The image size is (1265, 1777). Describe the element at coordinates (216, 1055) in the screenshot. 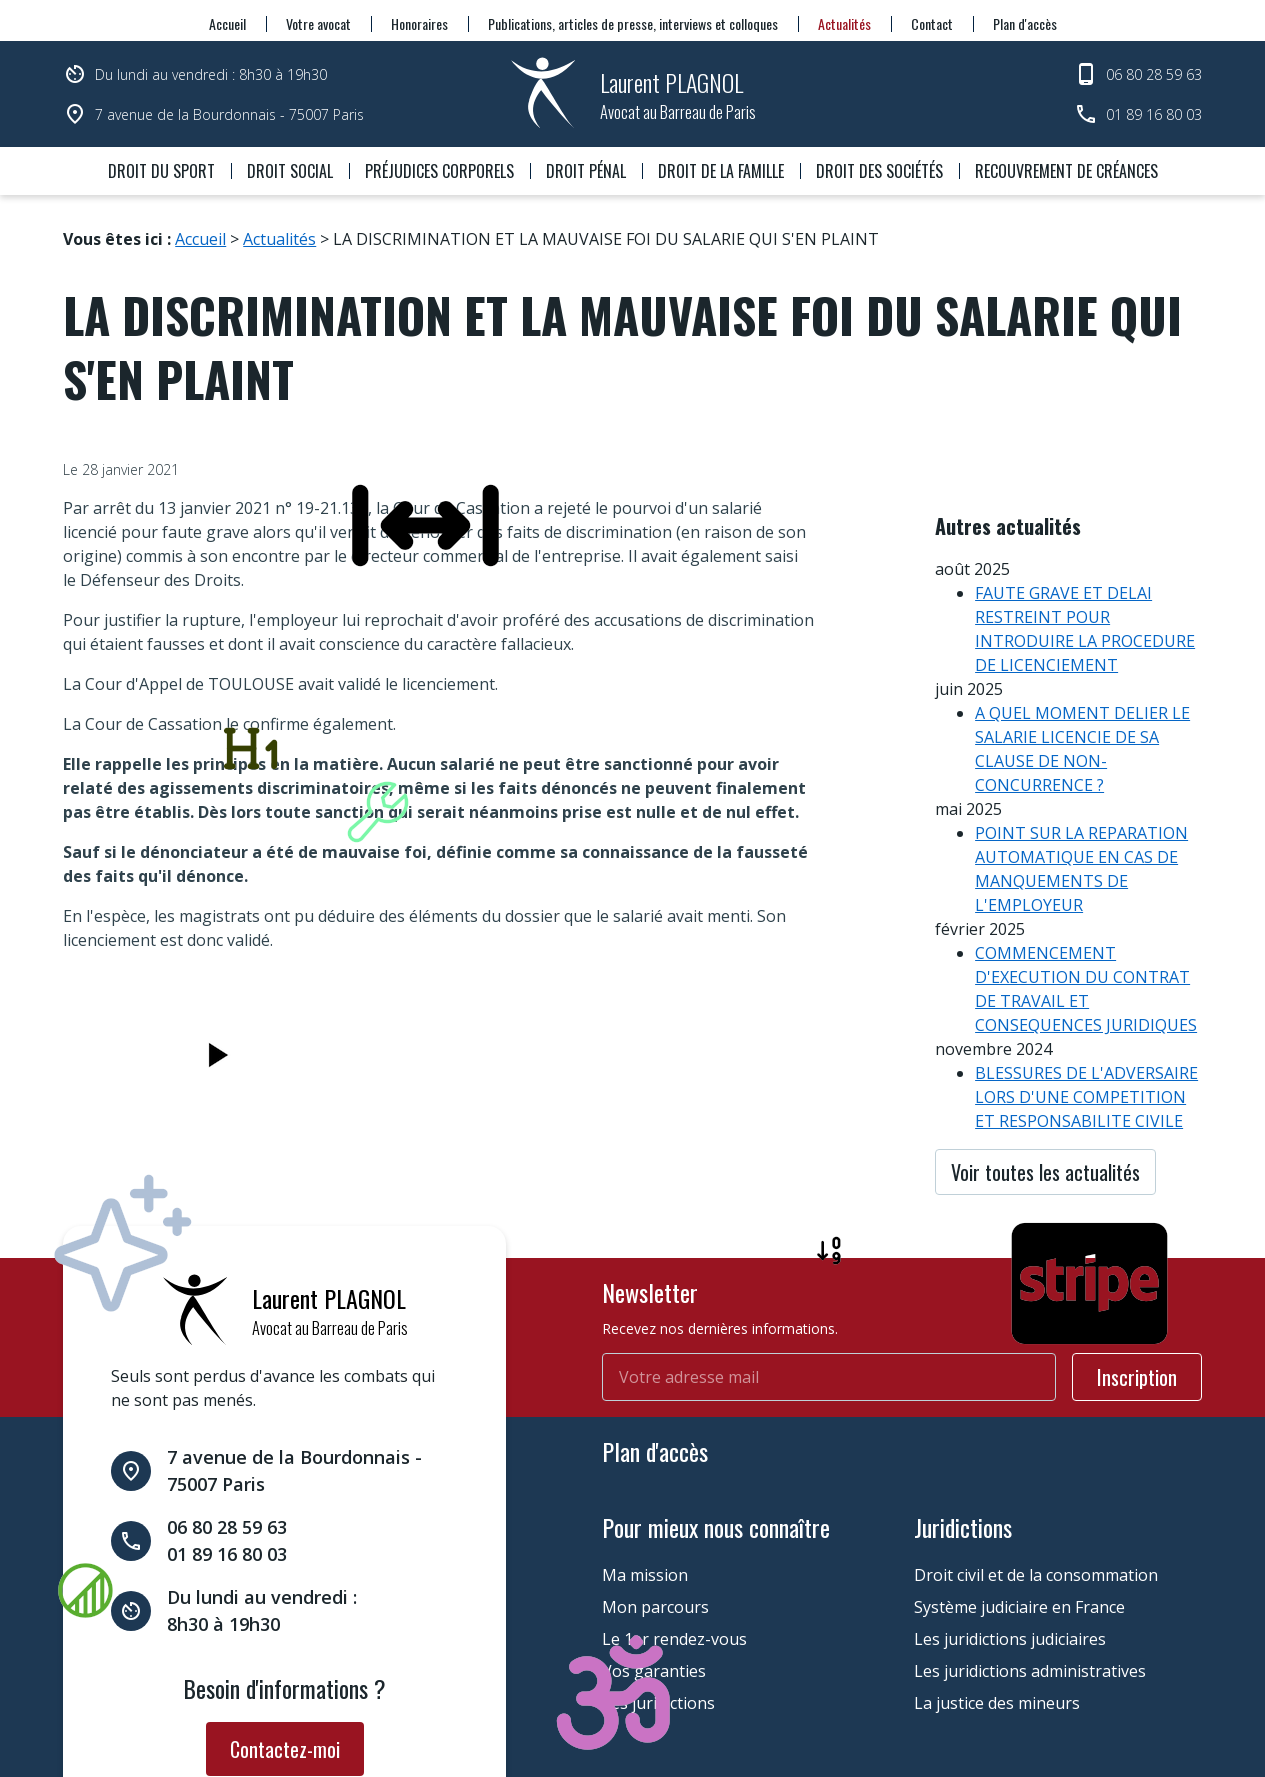

I see `start media playback` at that location.